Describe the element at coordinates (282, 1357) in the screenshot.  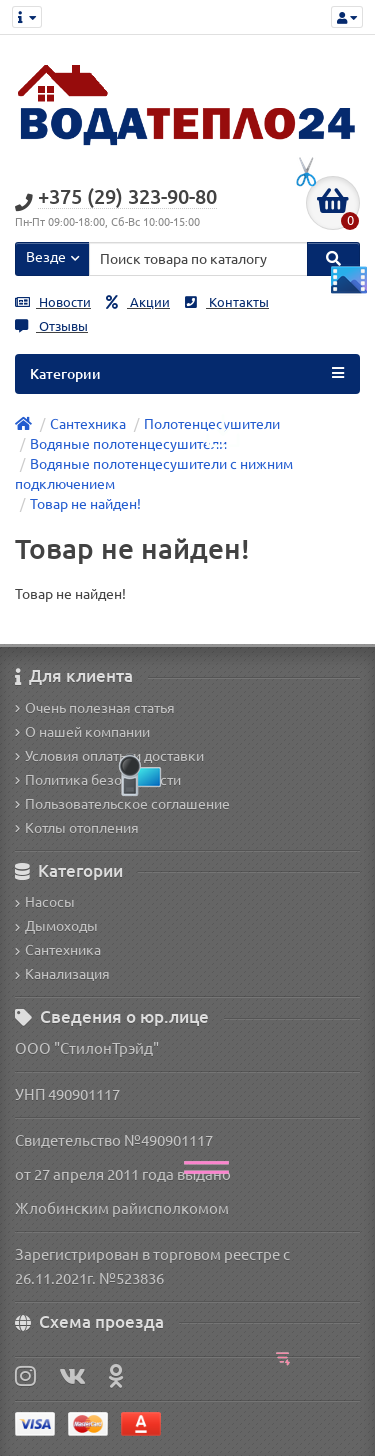
I see `apply quick filter settings` at that location.